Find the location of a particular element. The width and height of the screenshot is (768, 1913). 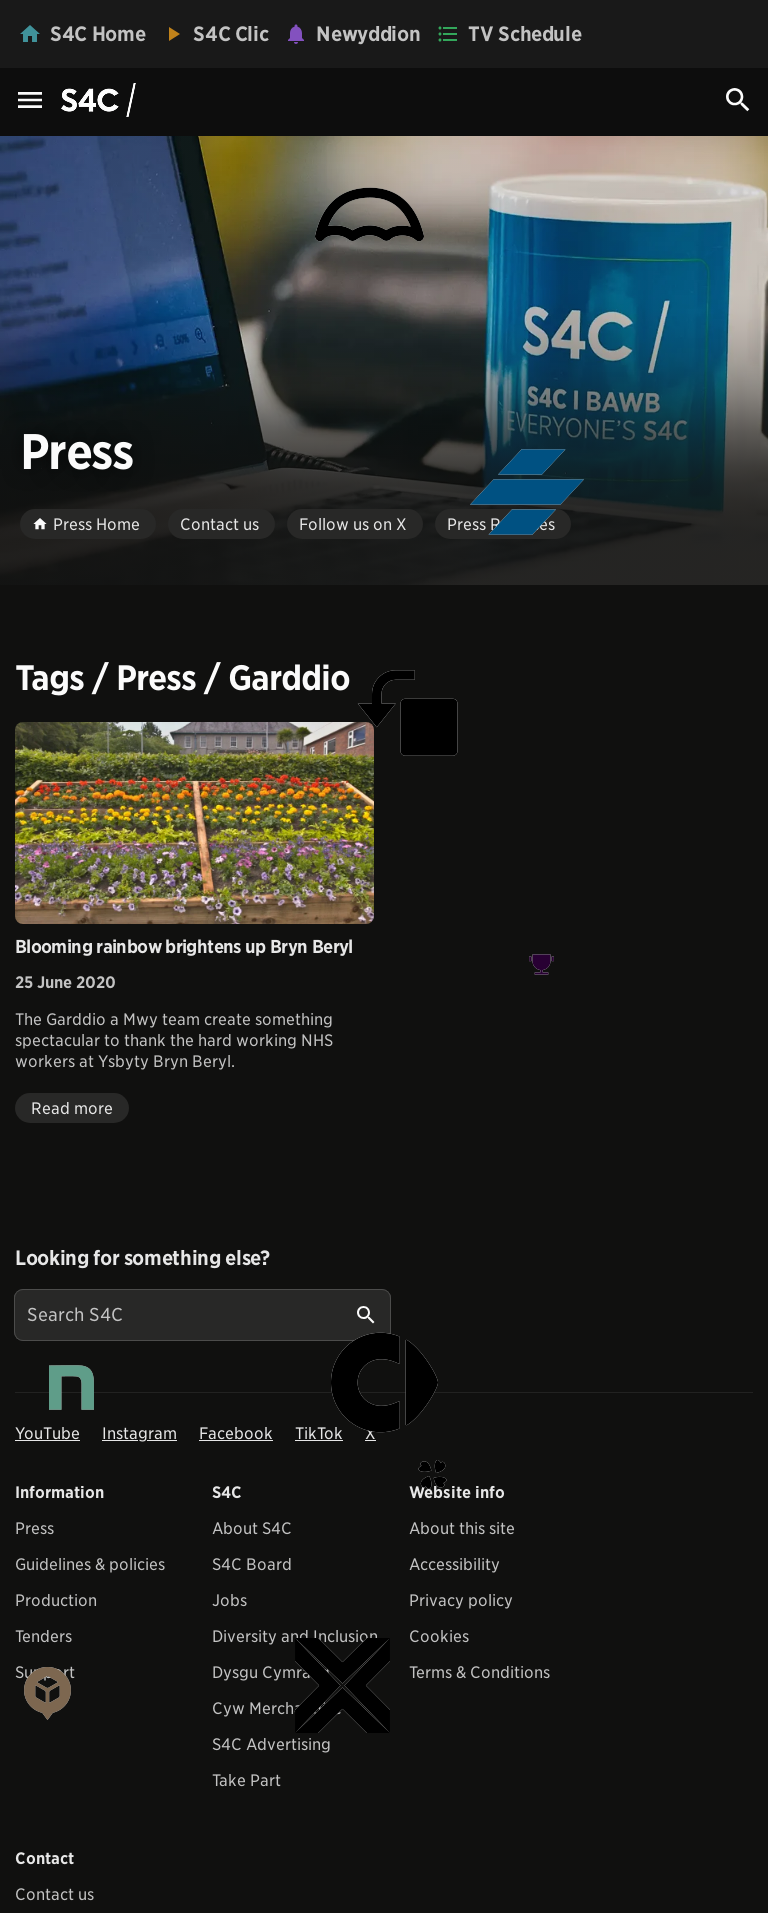

open umbrel home server dashboard is located at coordinates (369, 214).